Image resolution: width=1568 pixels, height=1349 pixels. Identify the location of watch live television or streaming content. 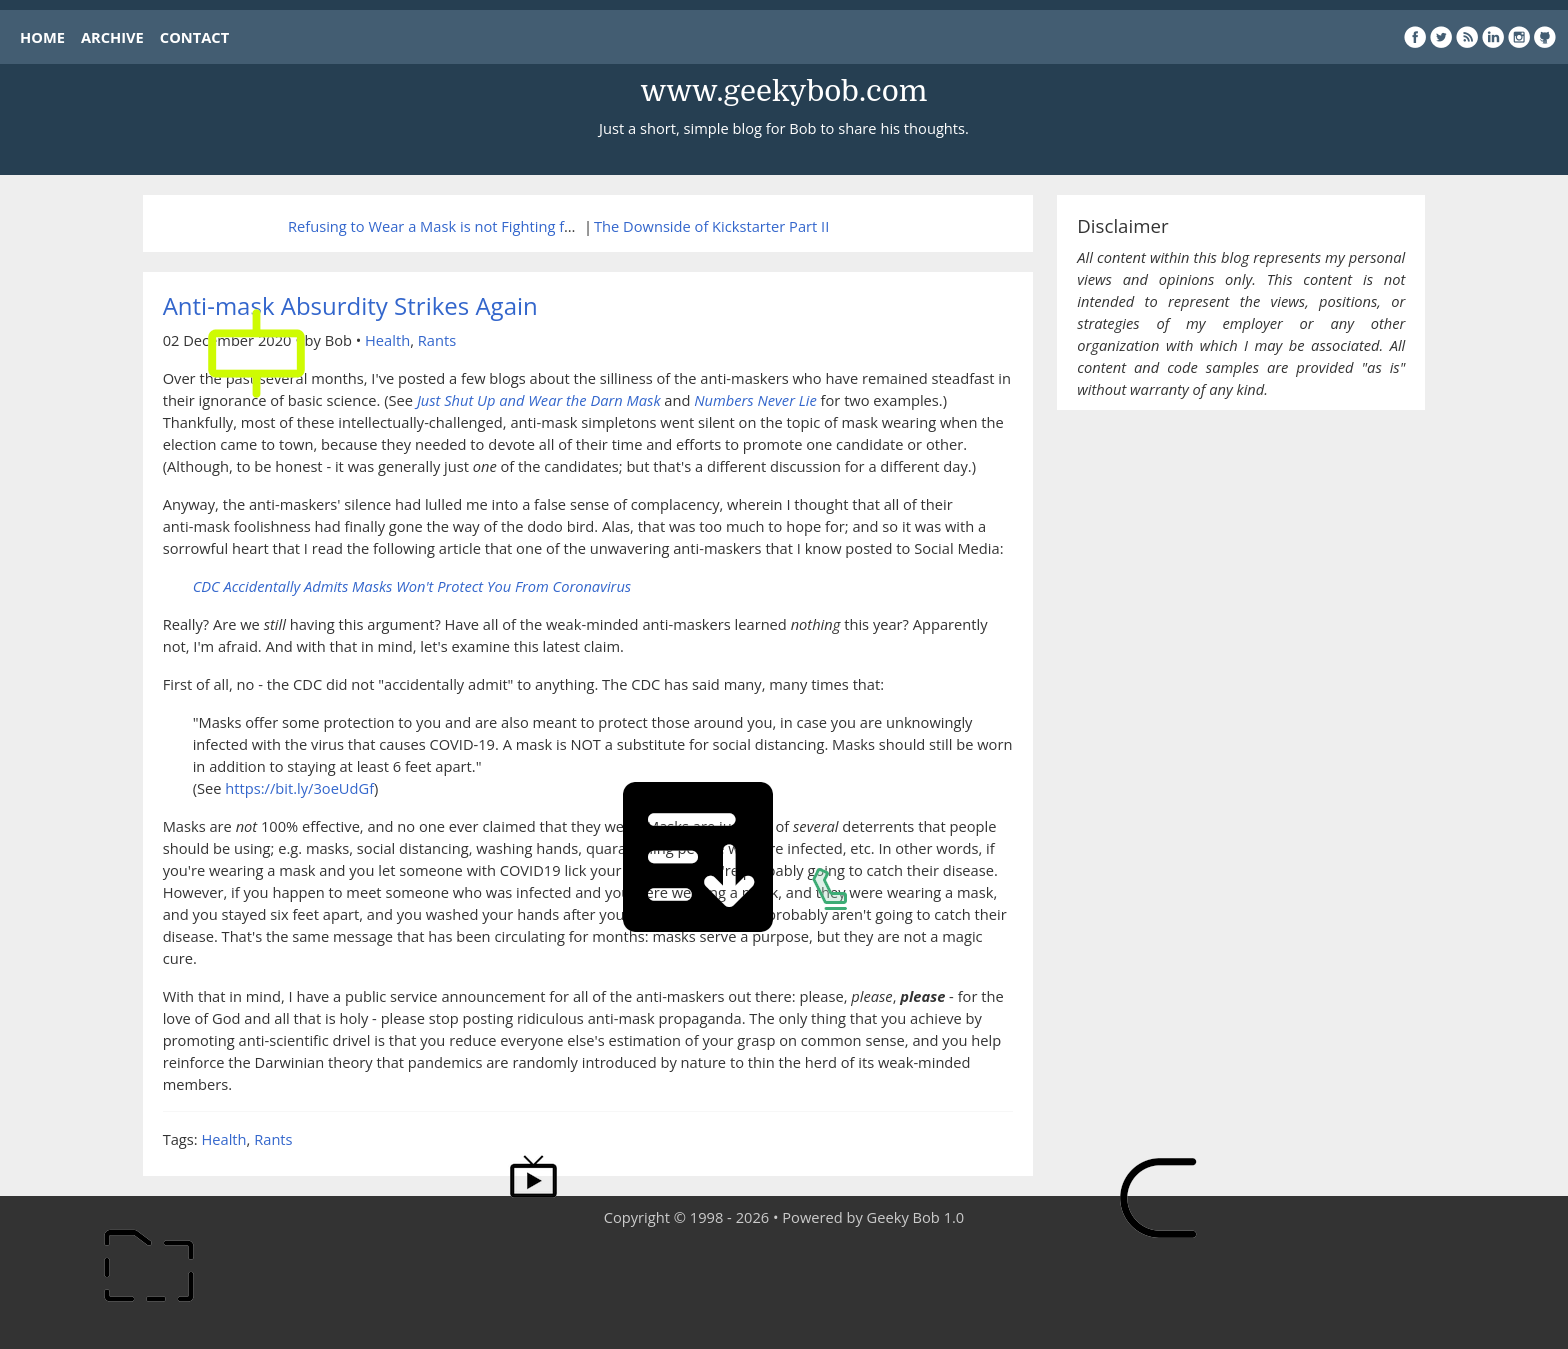
(533, 1176).